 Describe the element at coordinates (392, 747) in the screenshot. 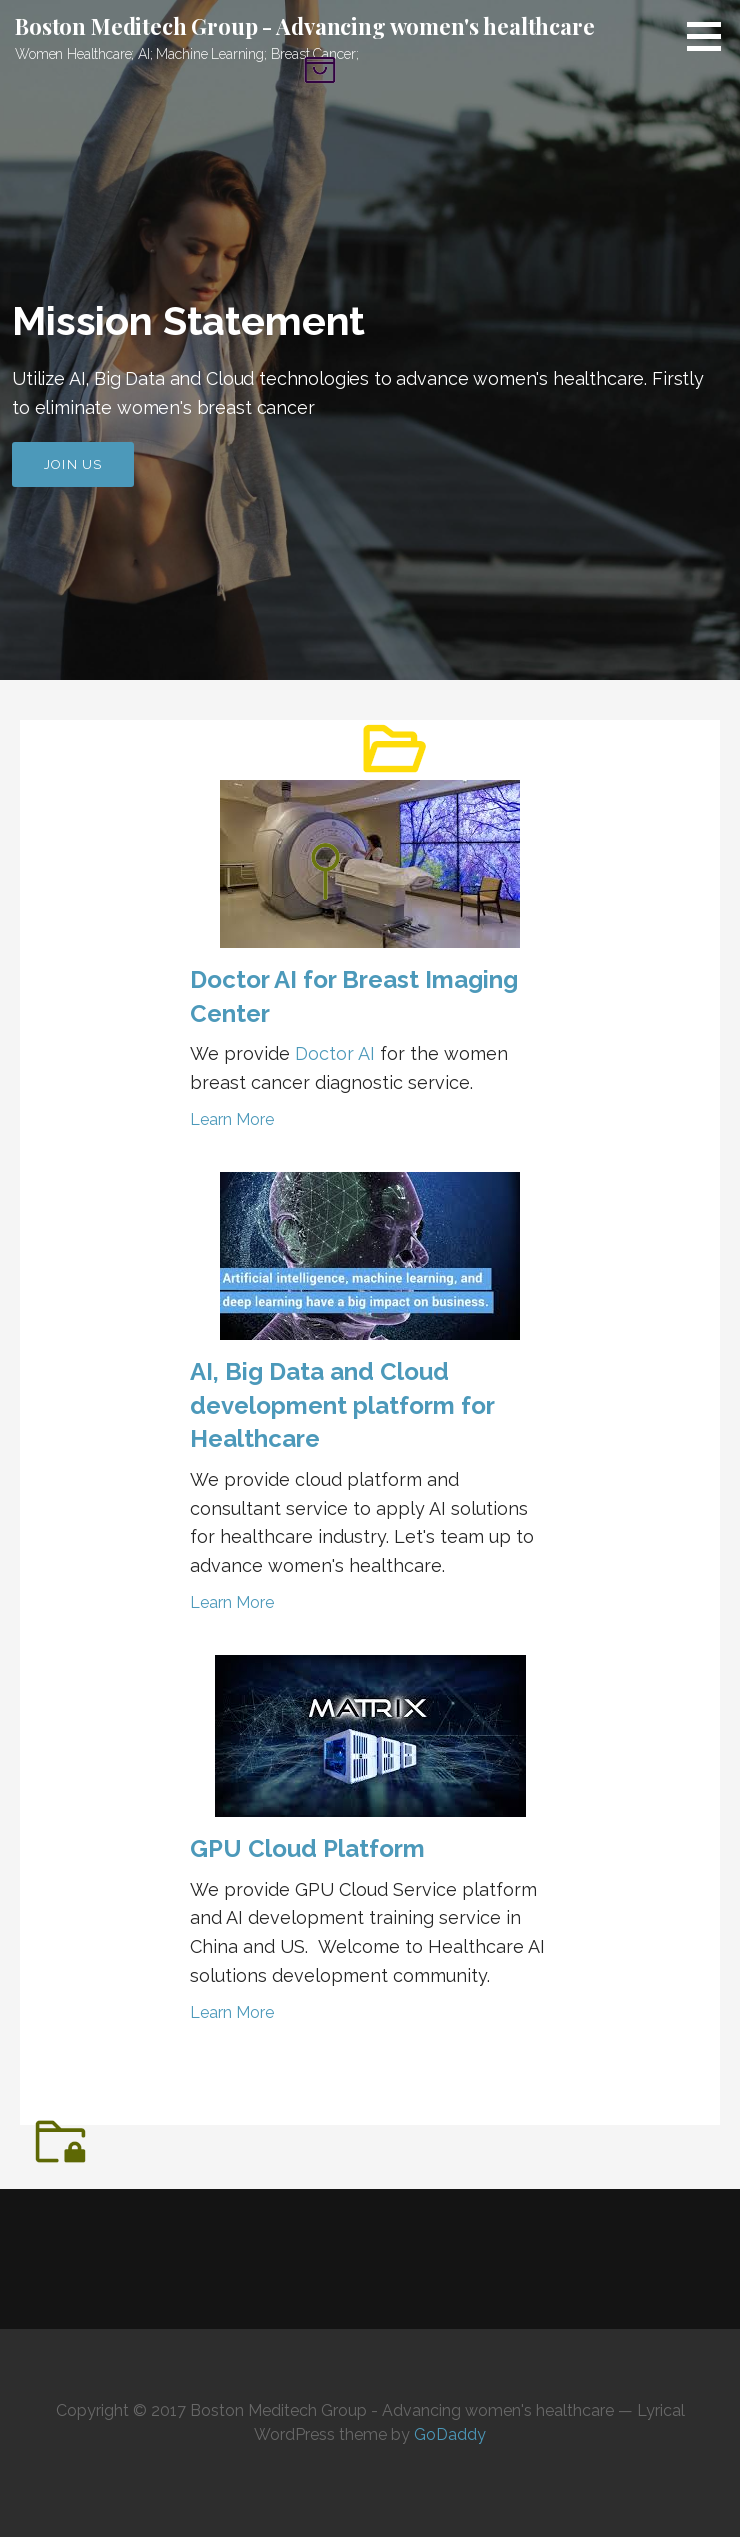

I see `open a folder to view its contents` at that location.